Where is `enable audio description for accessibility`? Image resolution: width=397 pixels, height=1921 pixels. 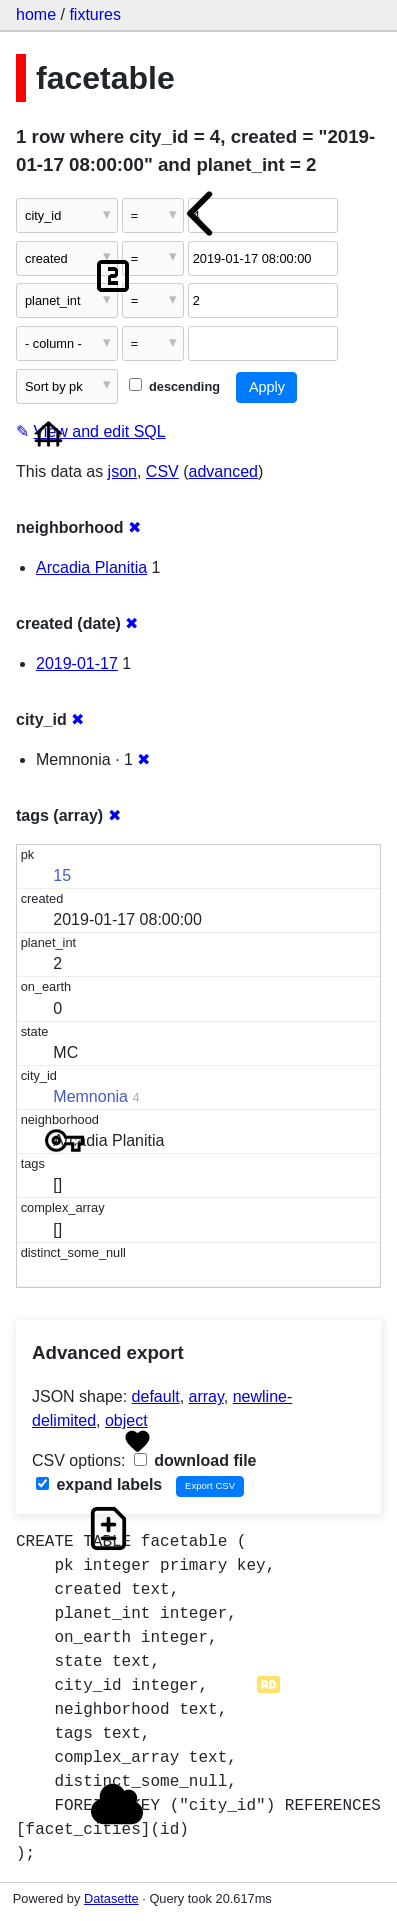
enable audio description for accessibility is located at coordinates (268, 1684).